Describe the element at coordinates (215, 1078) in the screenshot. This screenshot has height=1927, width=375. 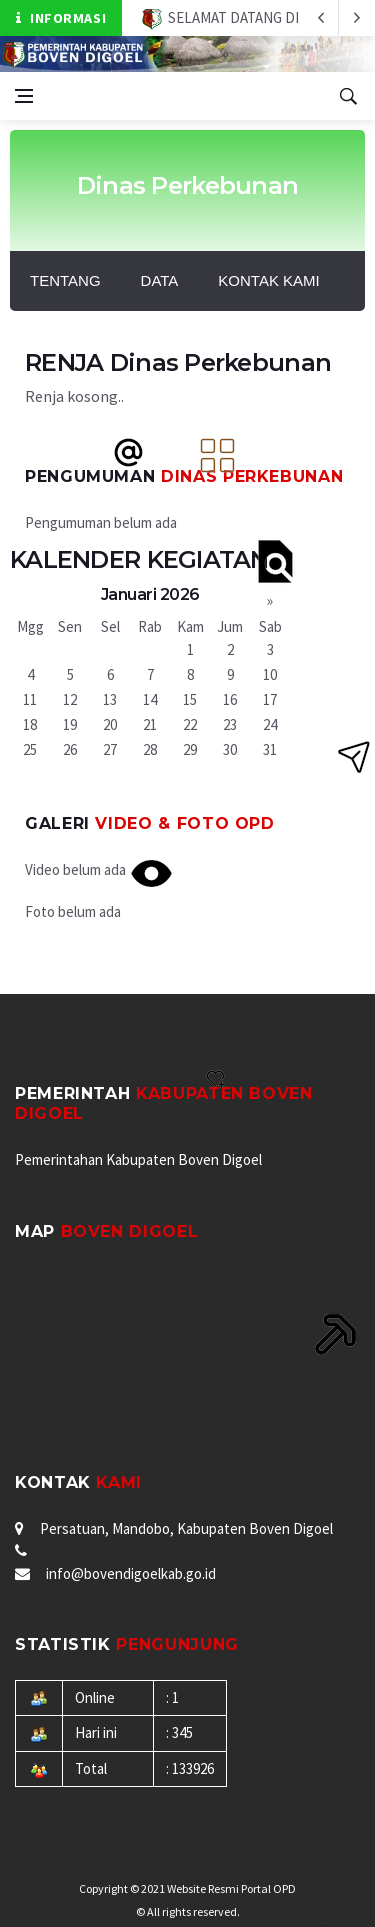
I see `add to favorites` at that location.